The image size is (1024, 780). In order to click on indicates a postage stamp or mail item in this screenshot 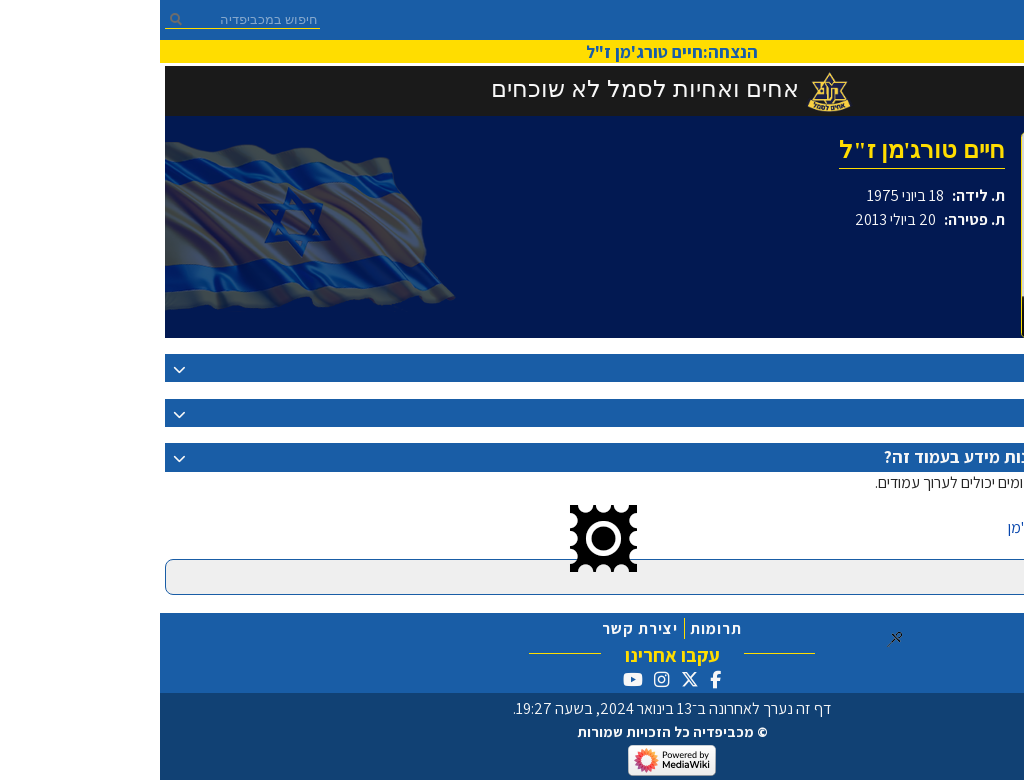, I will do `click(603, 538)`.